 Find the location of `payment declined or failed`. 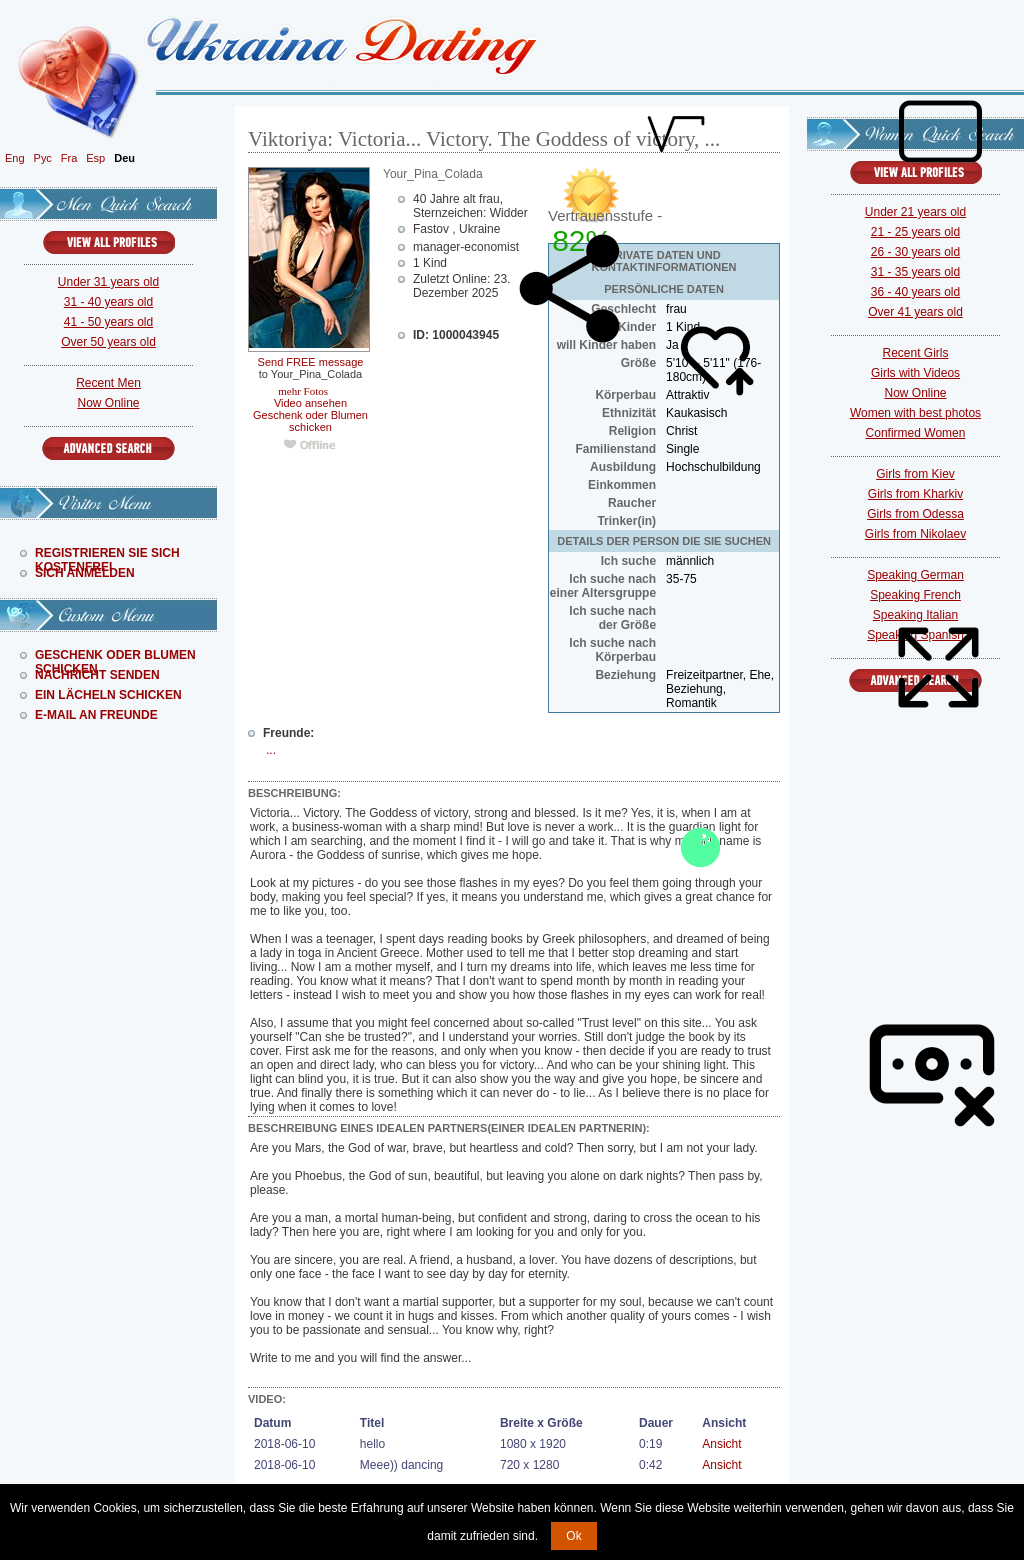

payment declined or failed is located at coordinates (932, 1064).